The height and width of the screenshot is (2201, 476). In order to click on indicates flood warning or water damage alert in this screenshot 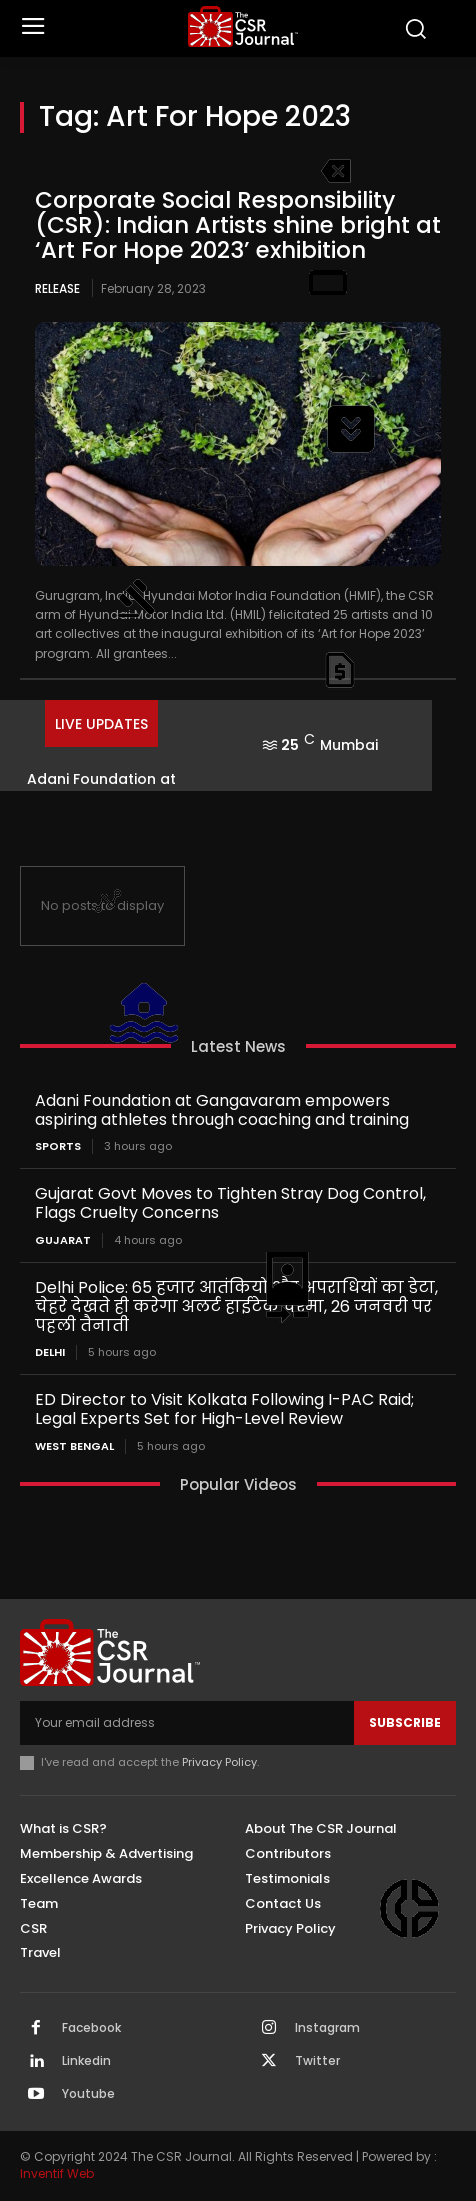, I will do `click(144, 1011)`.